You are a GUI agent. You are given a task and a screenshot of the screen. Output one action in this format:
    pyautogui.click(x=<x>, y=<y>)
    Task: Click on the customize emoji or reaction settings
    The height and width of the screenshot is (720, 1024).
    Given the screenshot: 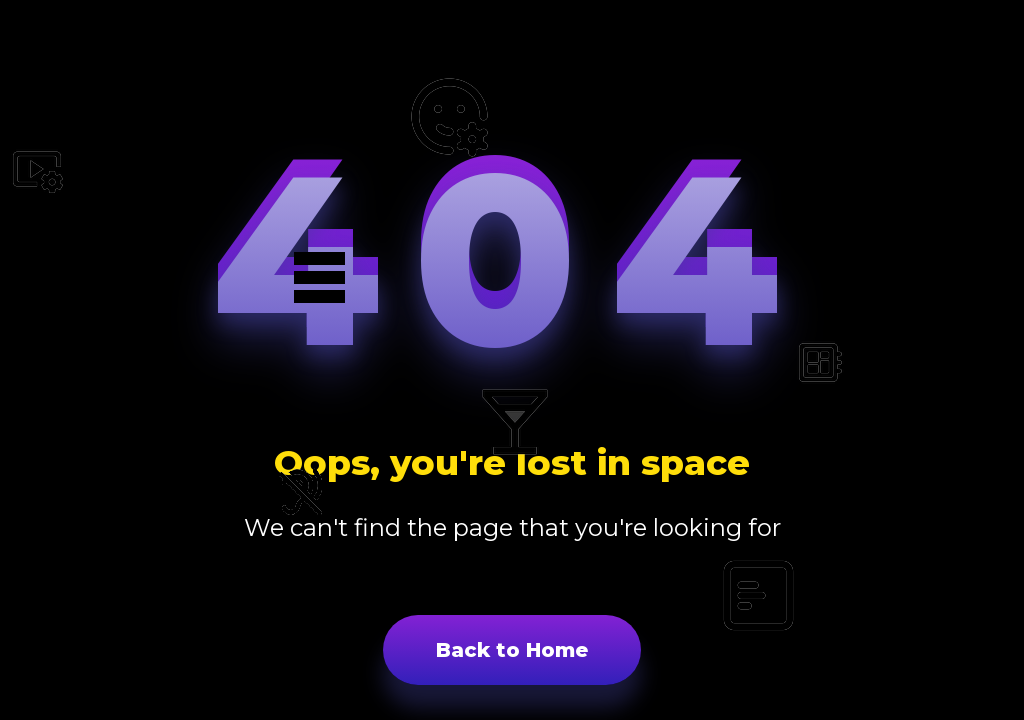 What is the action you would take?
    pyautogui.click(x=449, y=116)
    